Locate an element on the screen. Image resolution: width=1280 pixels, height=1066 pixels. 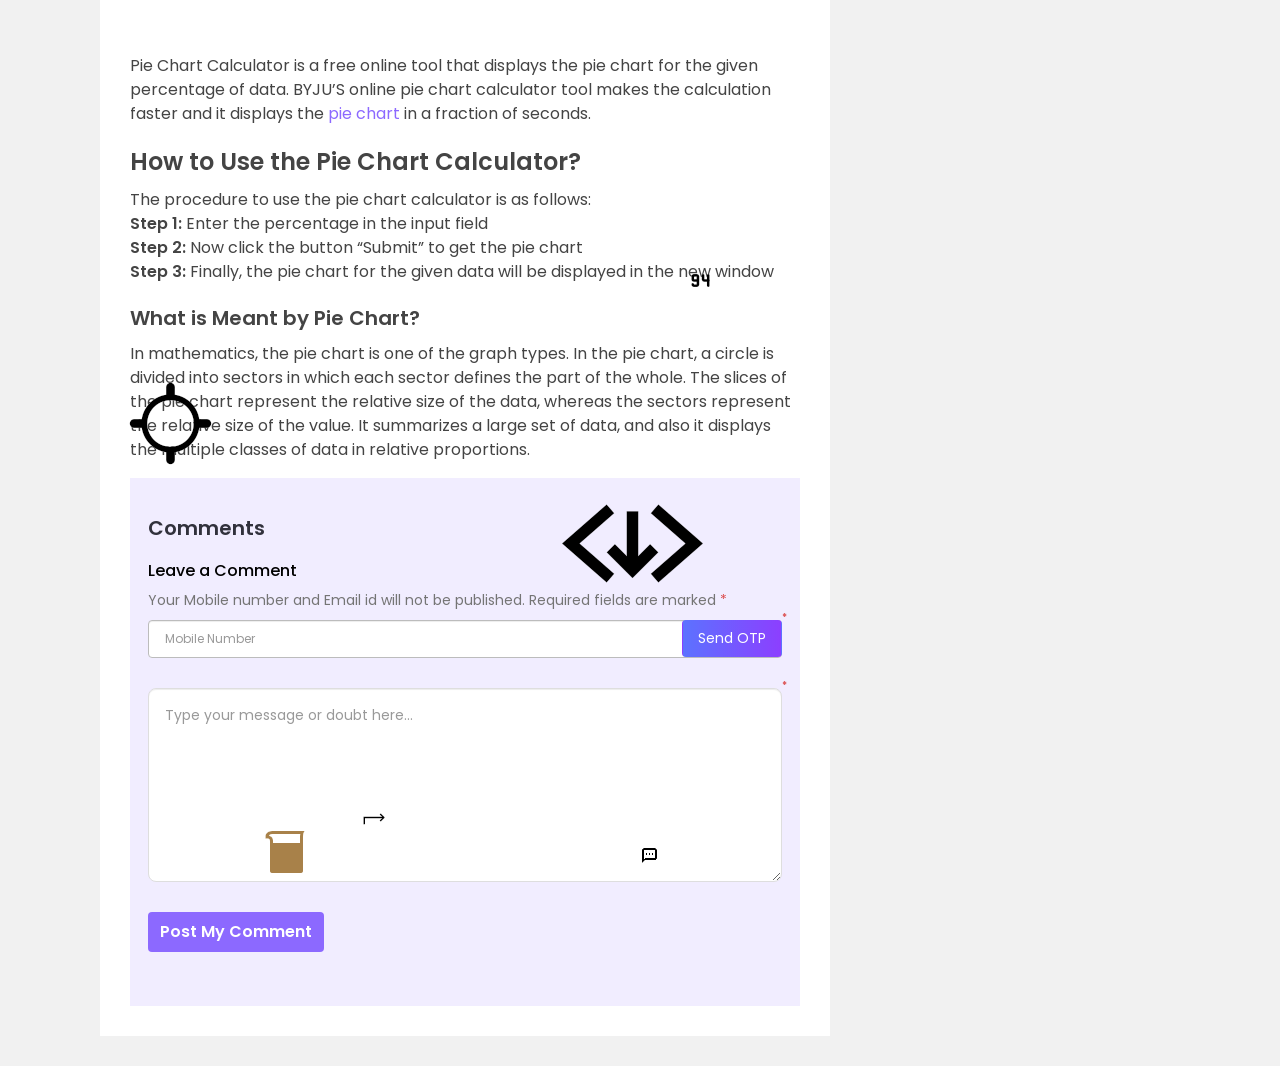
find my current location on the map is located at coordinates (170, 423).